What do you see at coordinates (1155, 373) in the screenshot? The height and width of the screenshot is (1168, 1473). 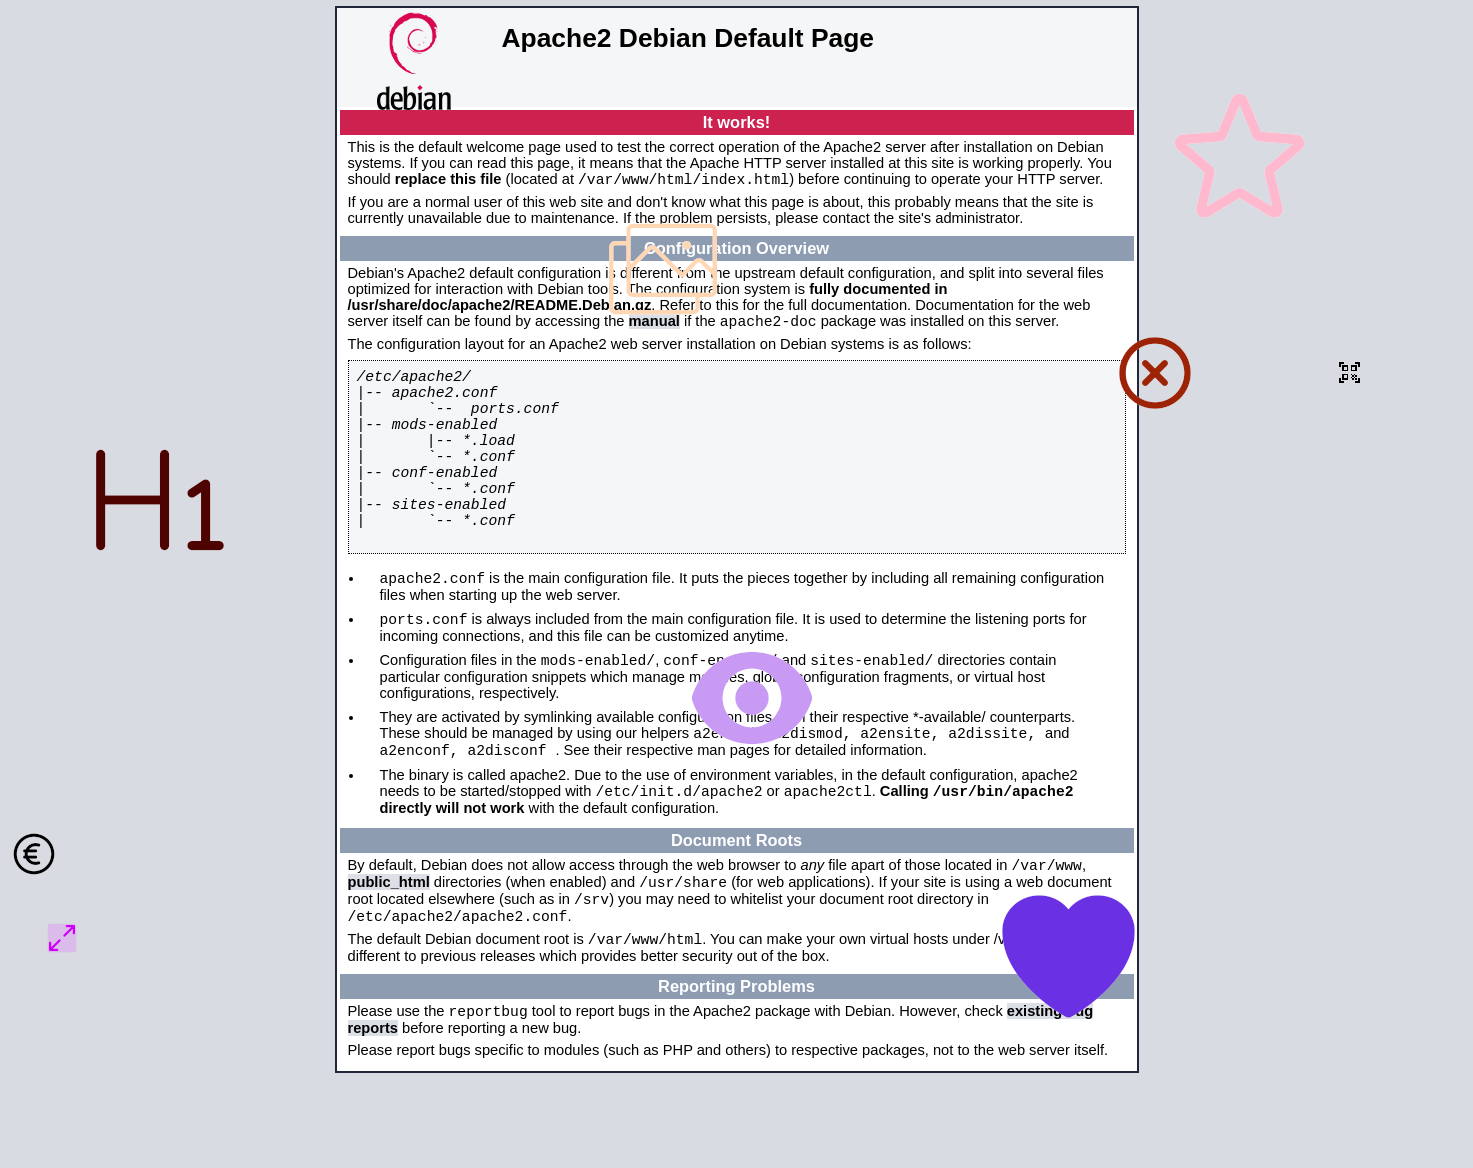 I see `close or dismiss a dialog` at bounding box center [1155, 373].